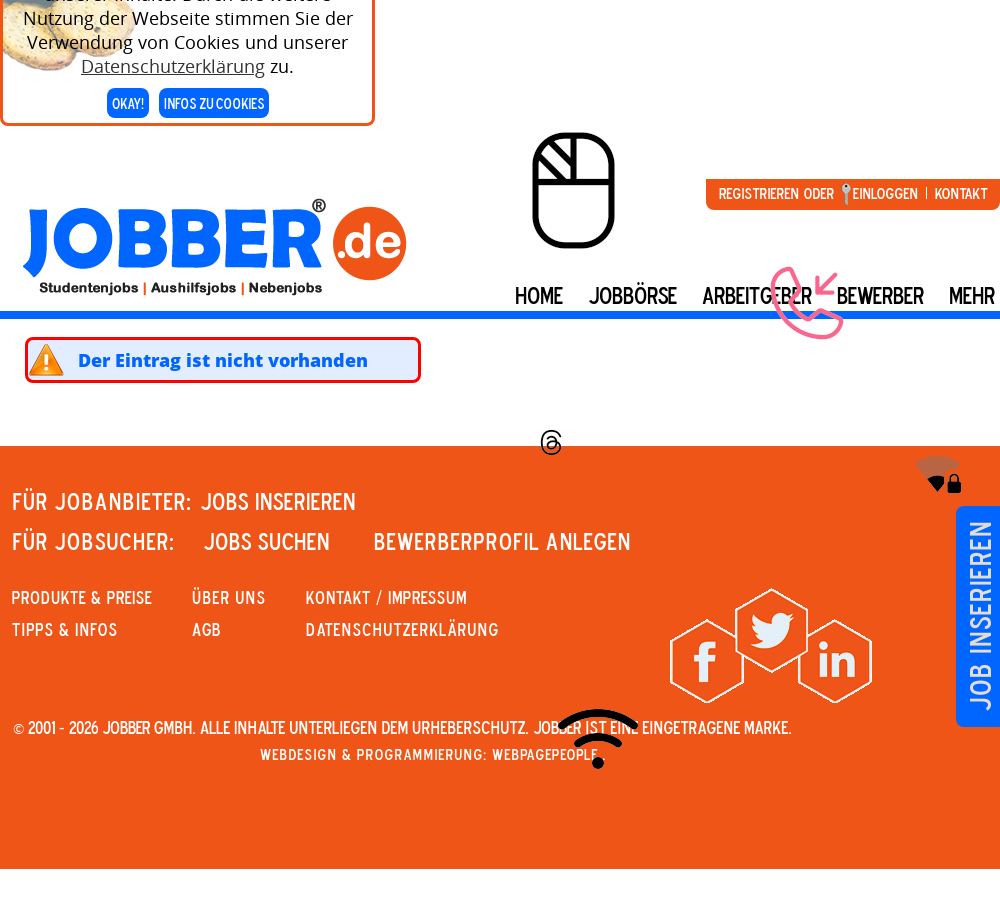 This screenshot has height=913, width=1000. I want to click on indicates left mouse button click action, so click(573, 190).